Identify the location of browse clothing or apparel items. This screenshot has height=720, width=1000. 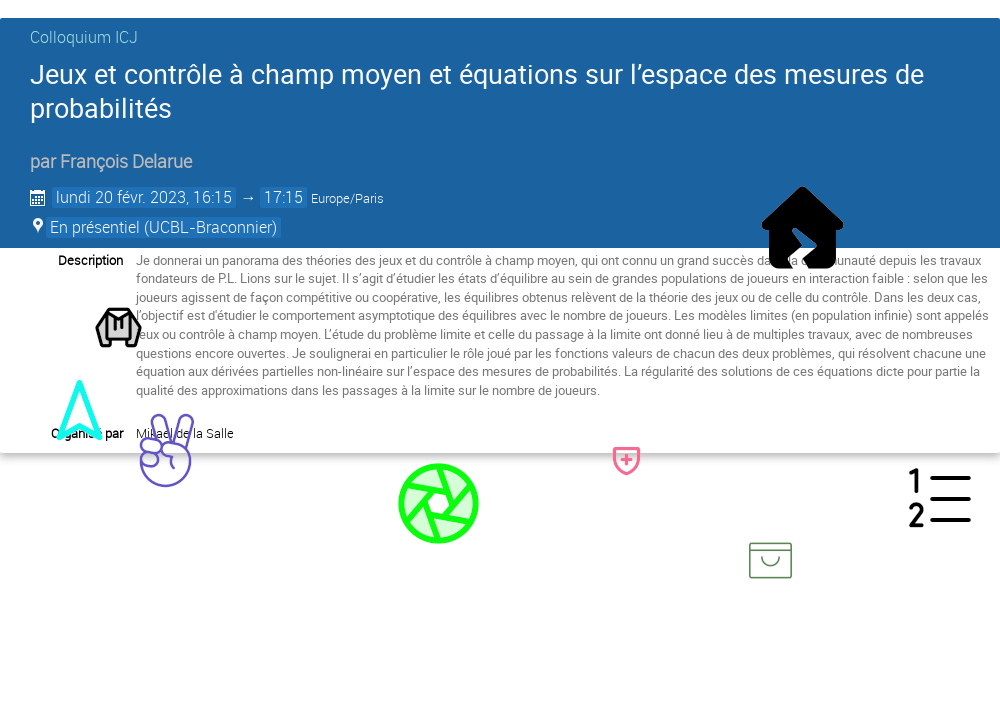
(118, 327).